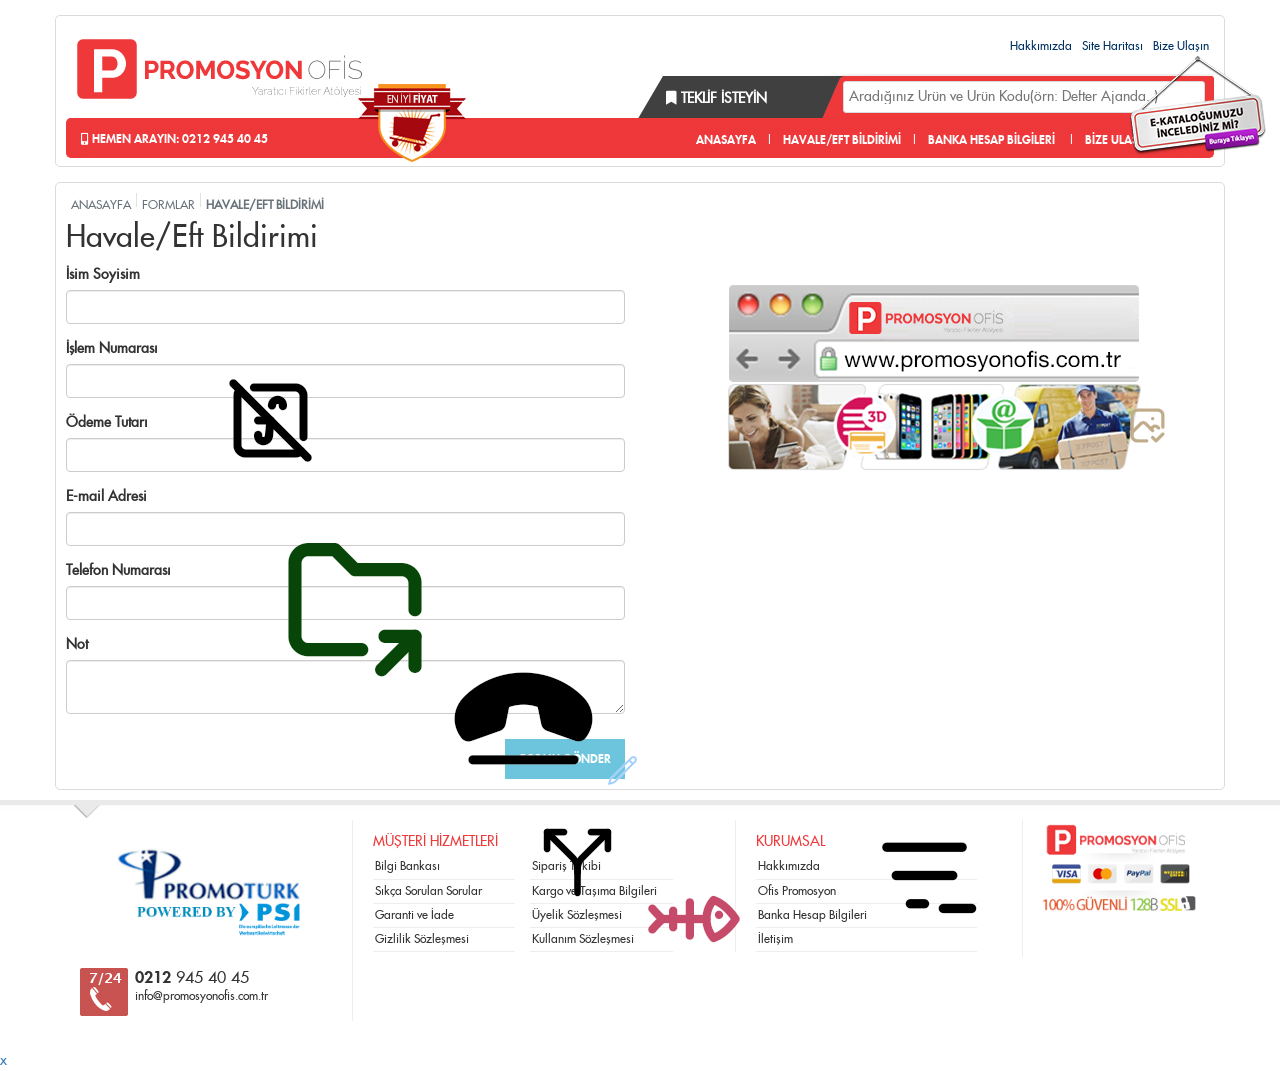  Describe the element at coordinates (694, 919) in the screenshot. I see `indicates empty or consumed content` at that location.